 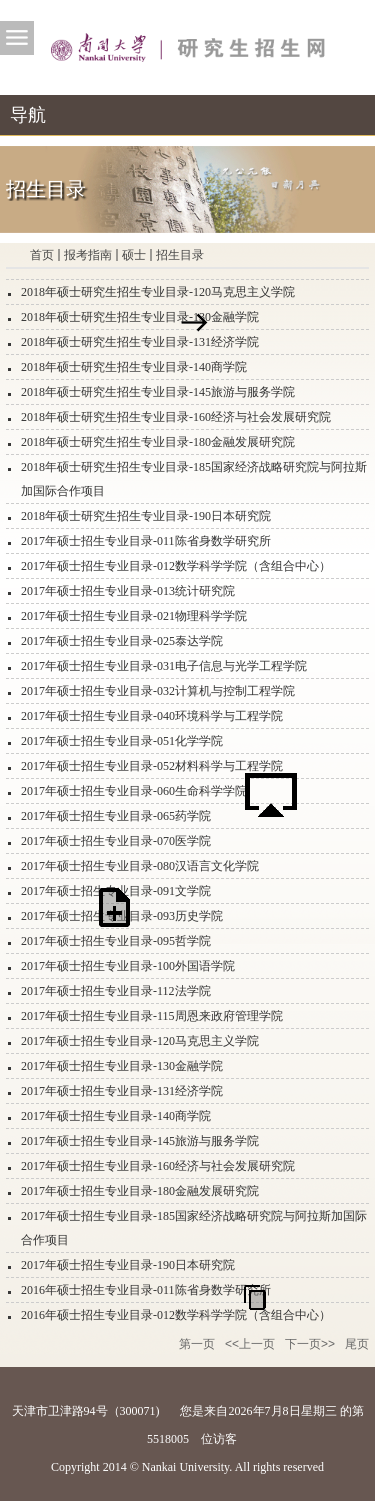 I want to click on stream content to an external display, so click(x=271, y=794).